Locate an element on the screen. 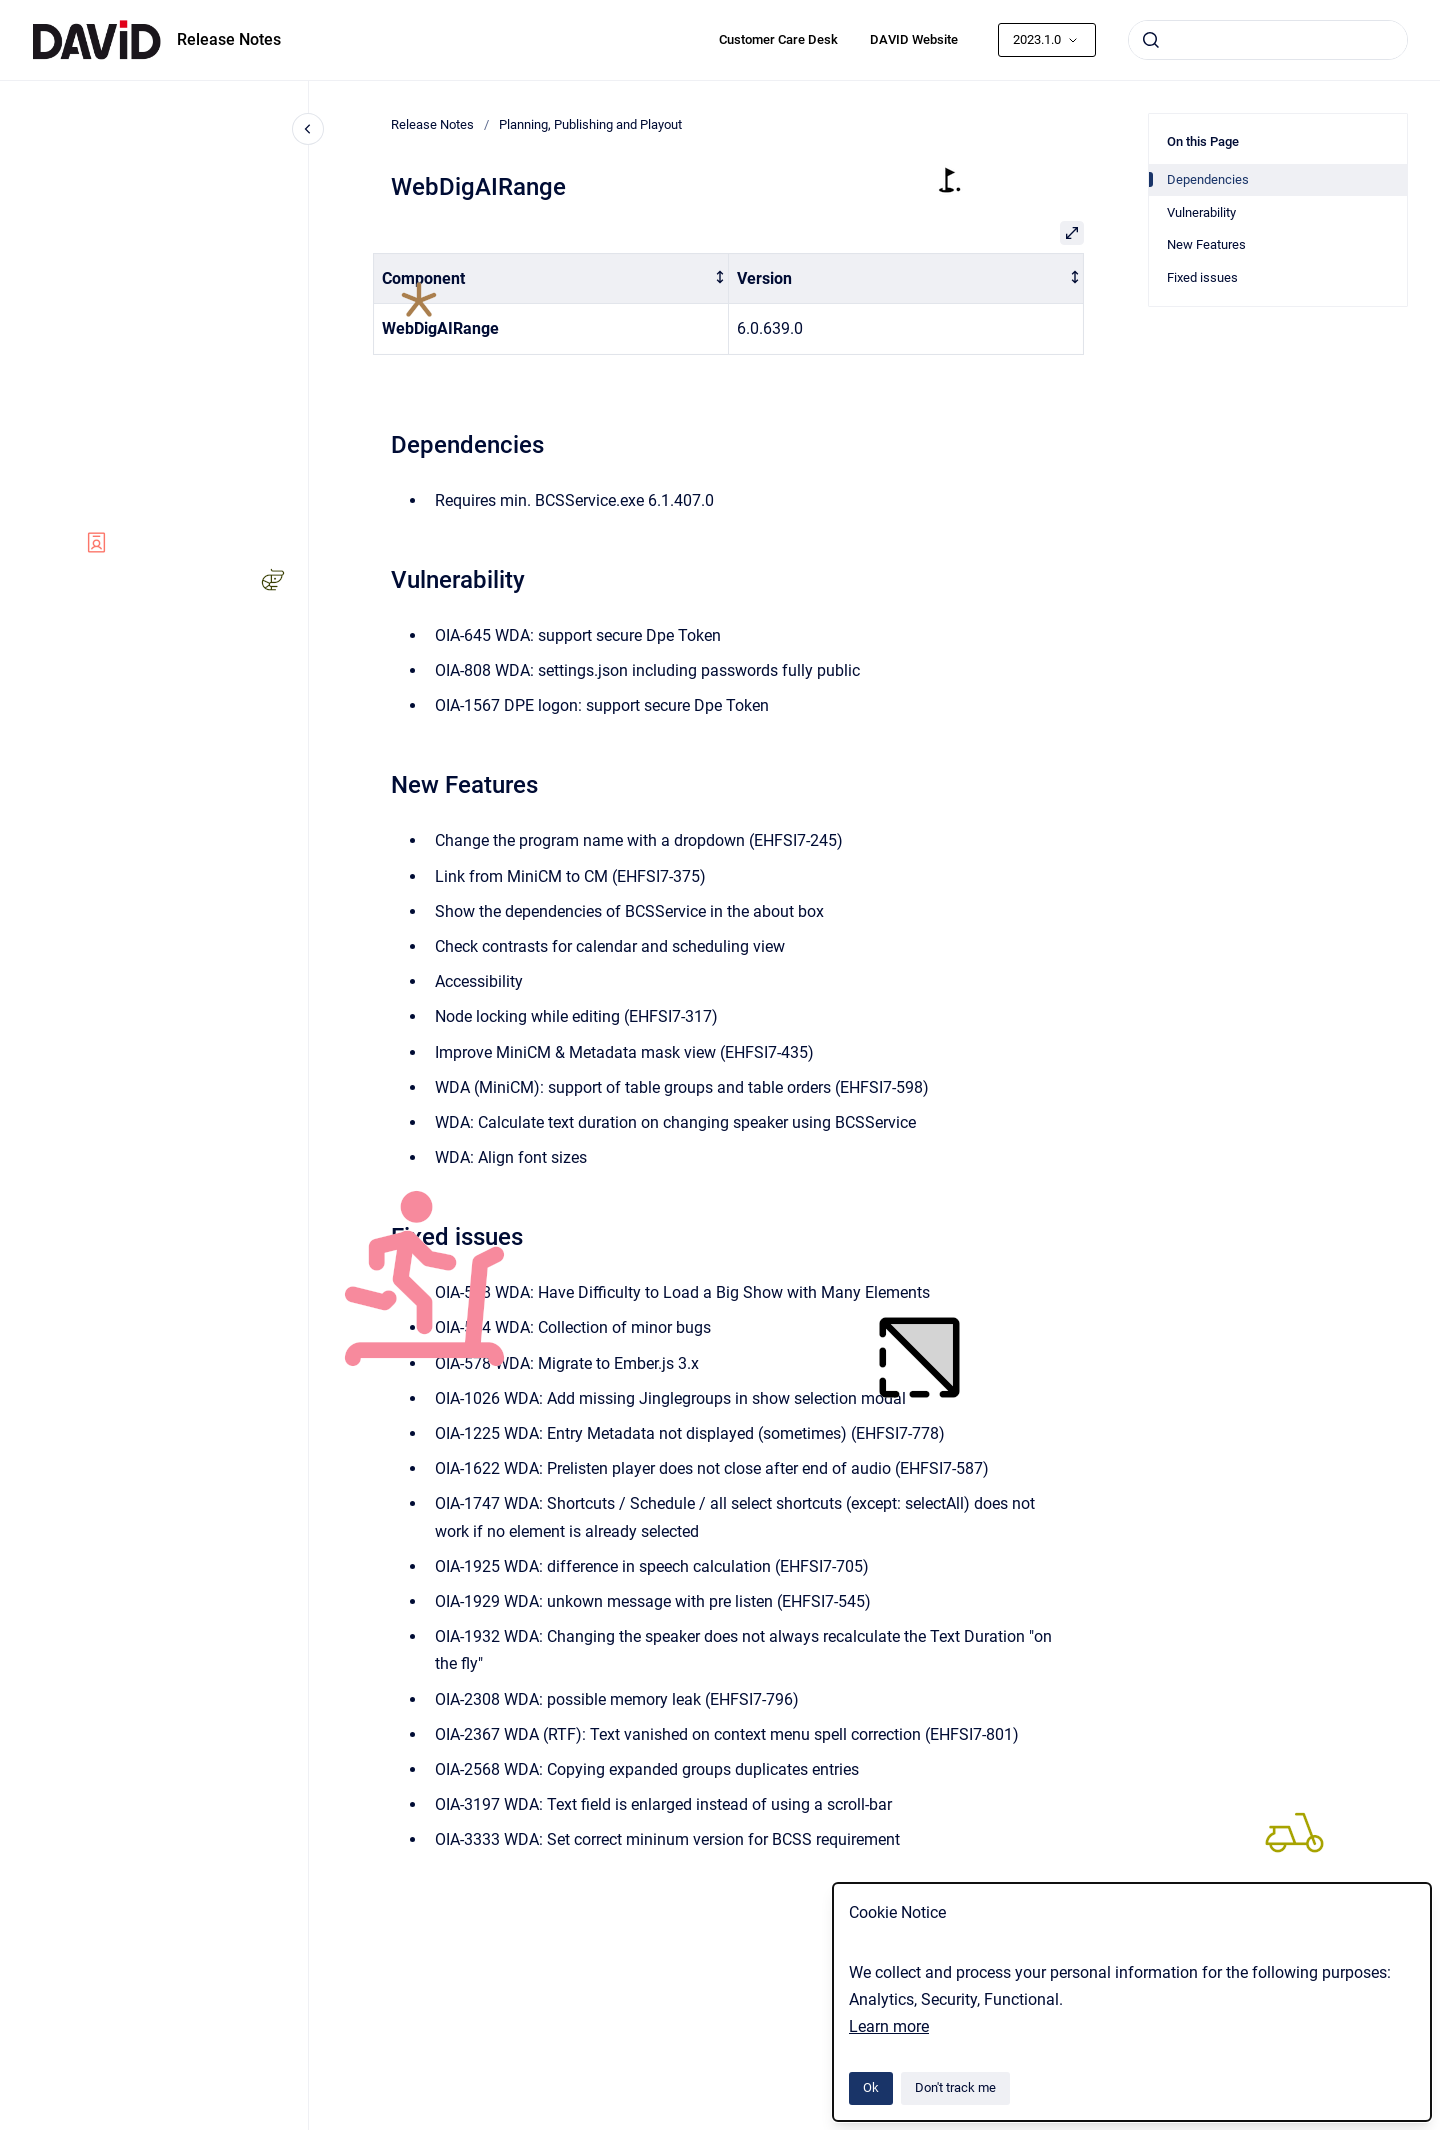 The image size is (1440, 2130). access fitness or workout tracking features is located at coordinates (424, 1278).